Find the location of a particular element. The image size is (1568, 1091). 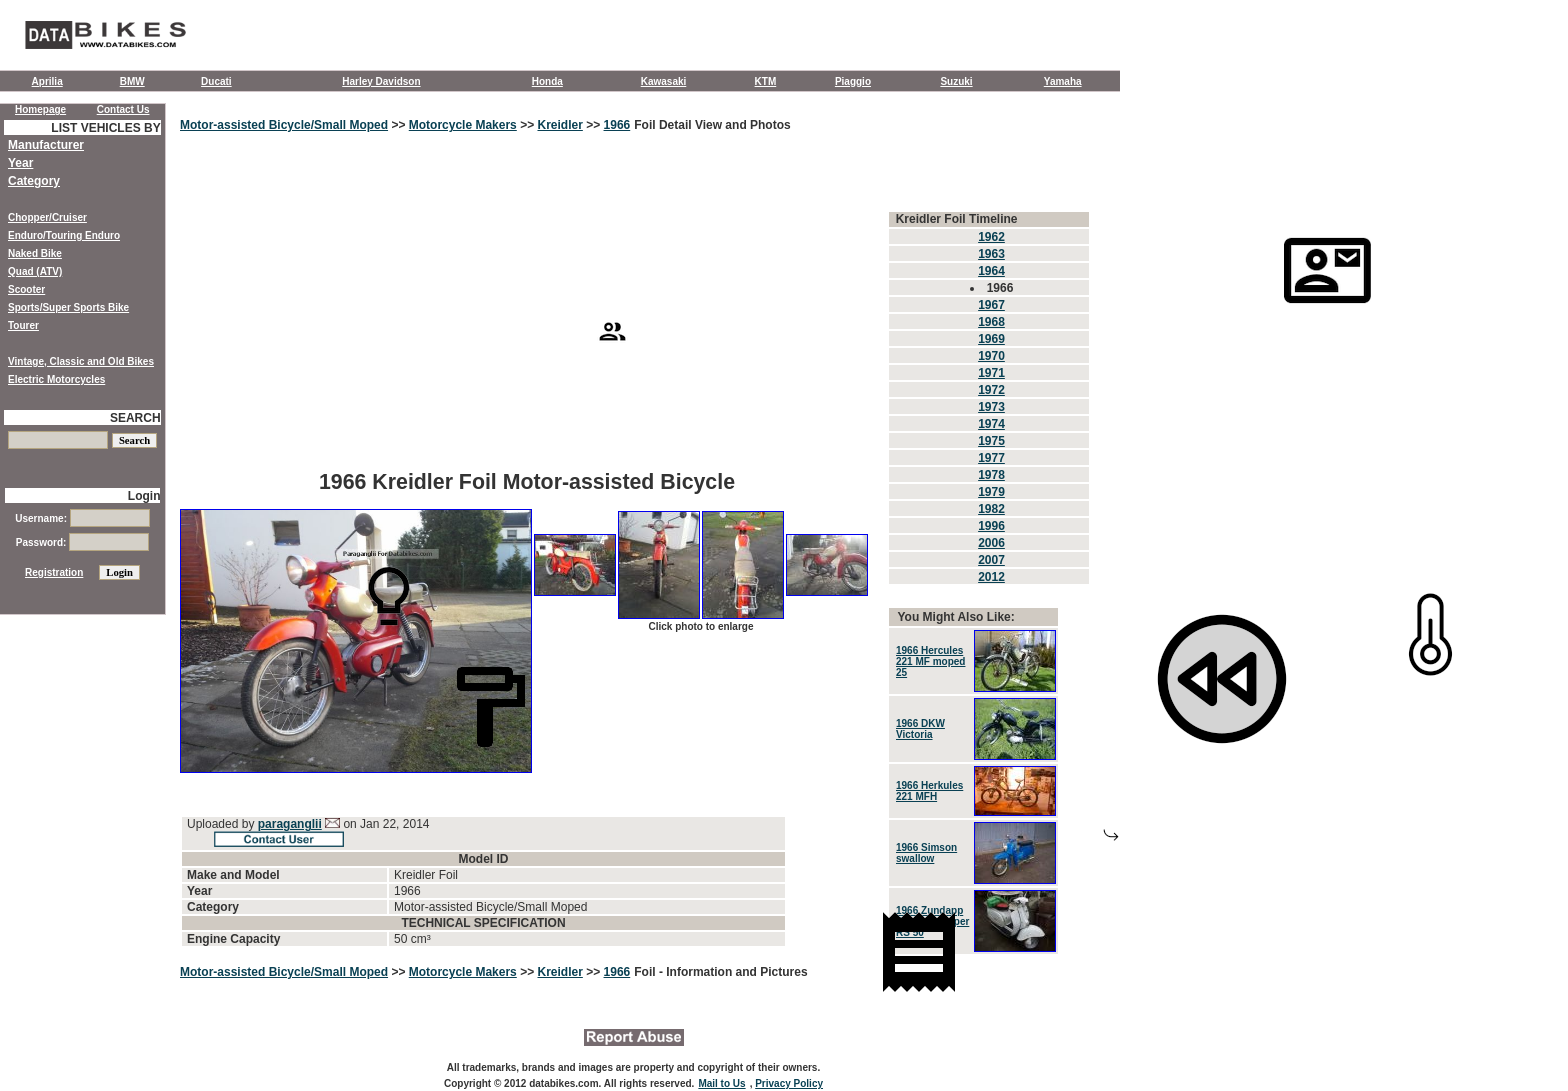

apply formatting style to selected content is located at coordinates (489, 707).